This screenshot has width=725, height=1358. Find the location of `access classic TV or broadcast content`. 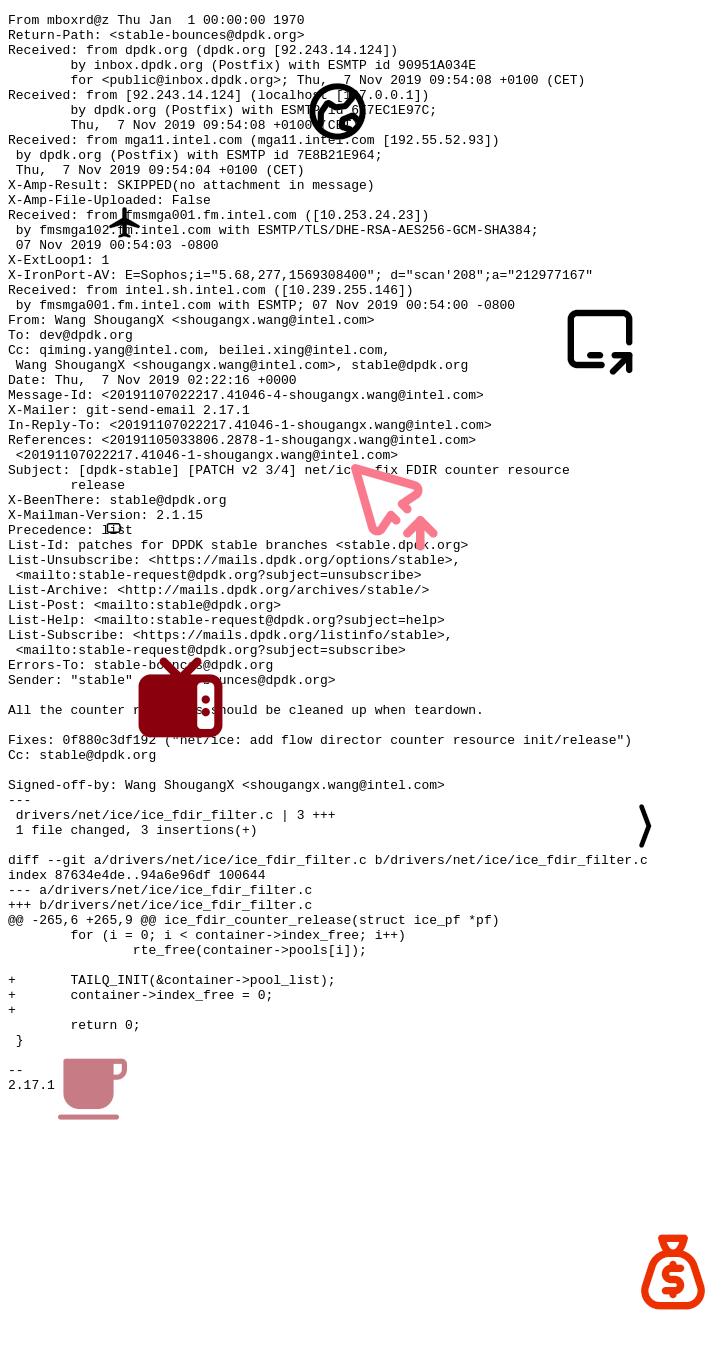

access classic TV or broadcast content is located at coordinates (180, 699).